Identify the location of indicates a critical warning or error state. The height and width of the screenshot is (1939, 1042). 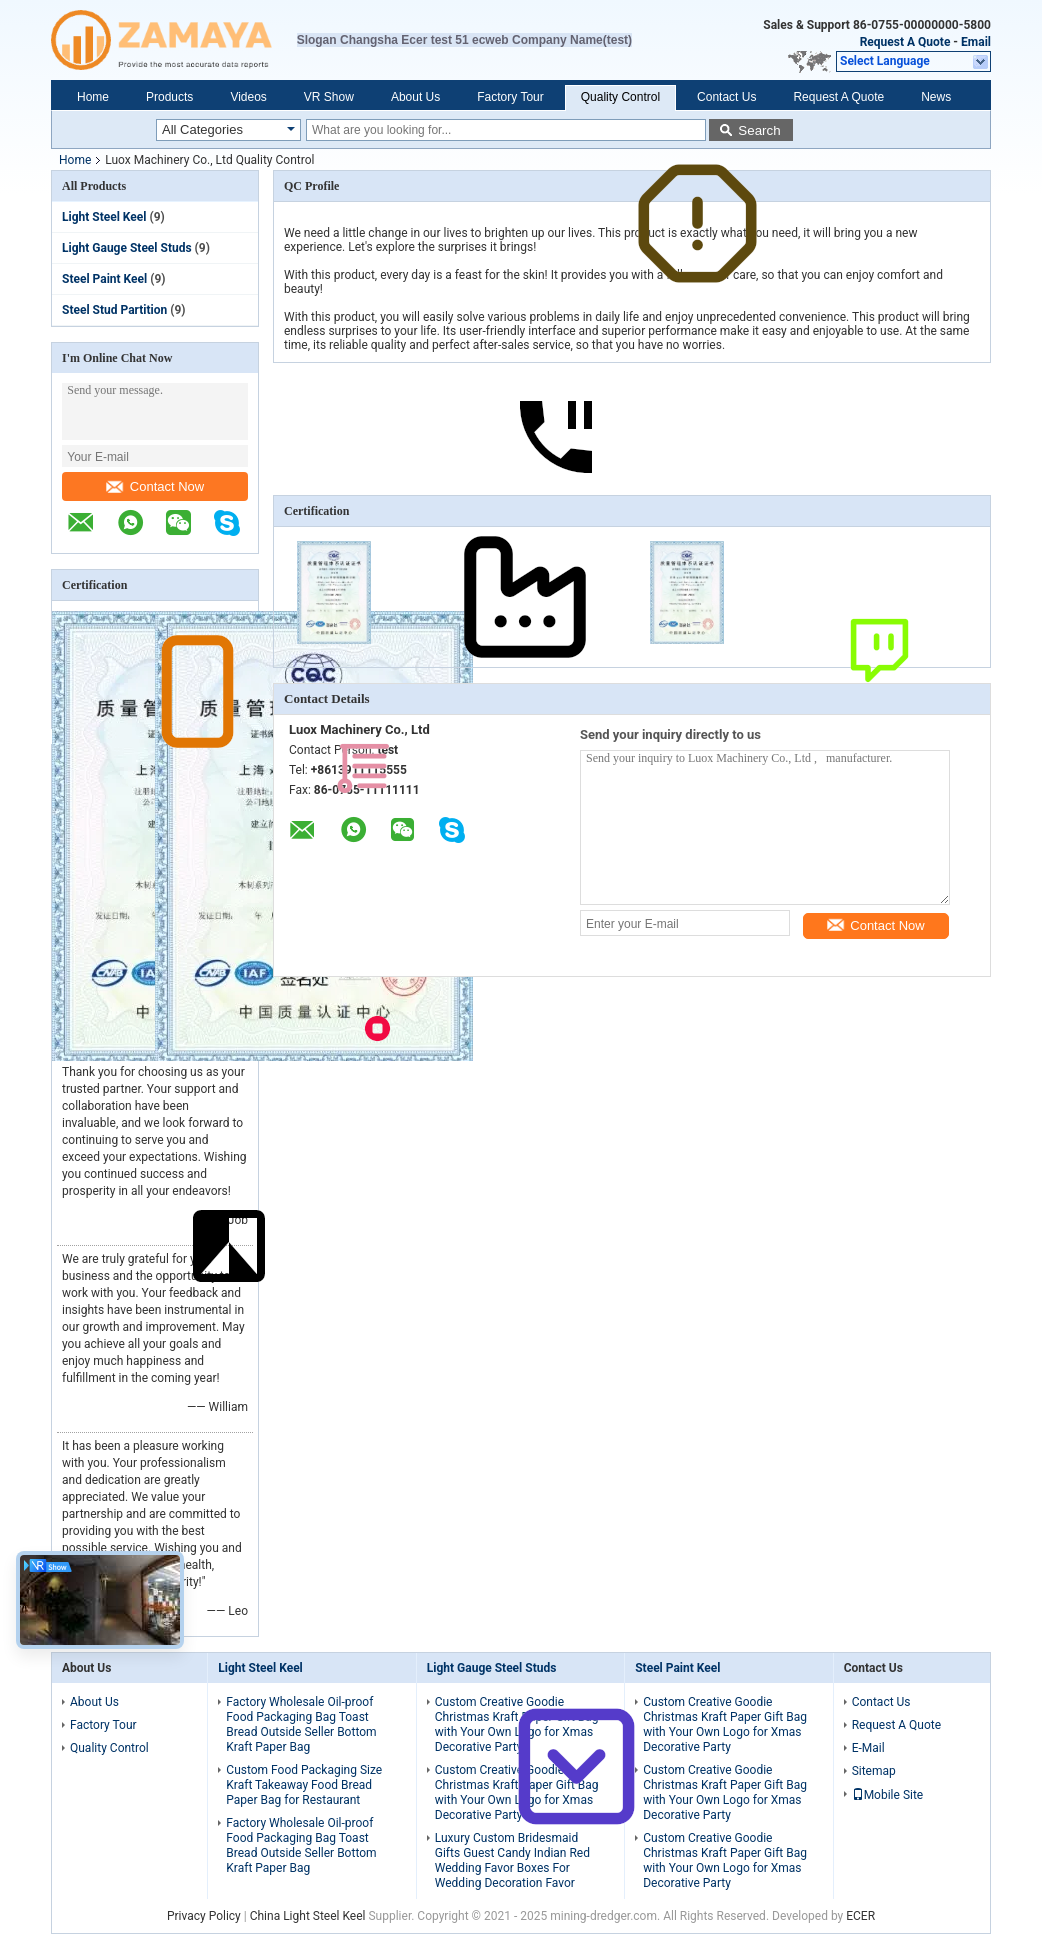
(697, 223).